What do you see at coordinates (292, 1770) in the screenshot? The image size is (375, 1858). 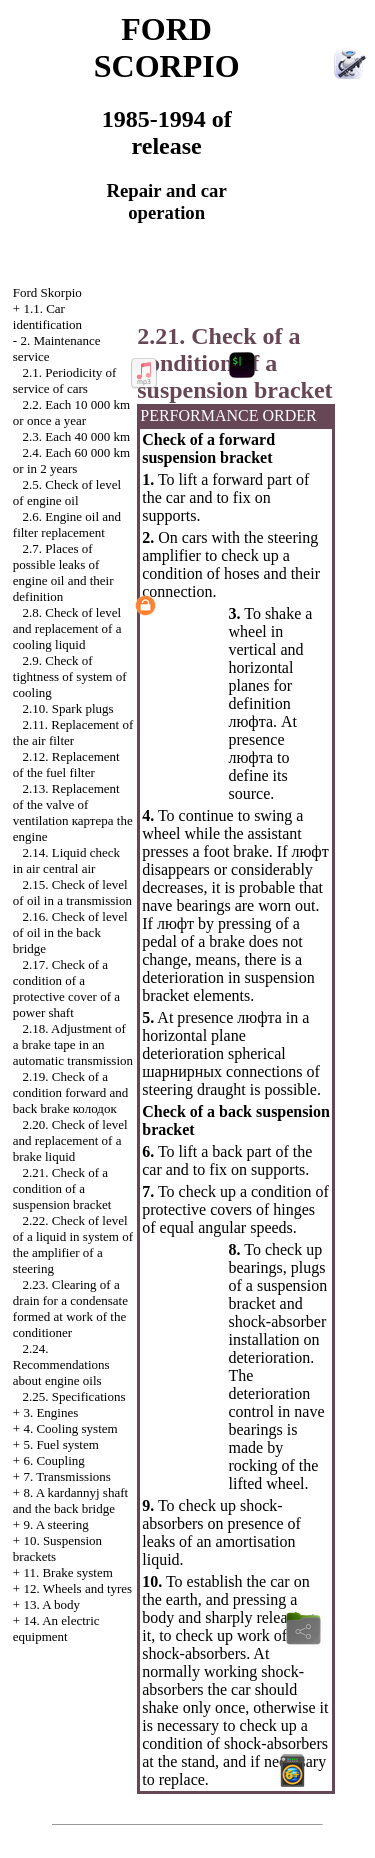 I see `RAID 6+ storage configuration or disk array` at bounding box center [292, 1770].